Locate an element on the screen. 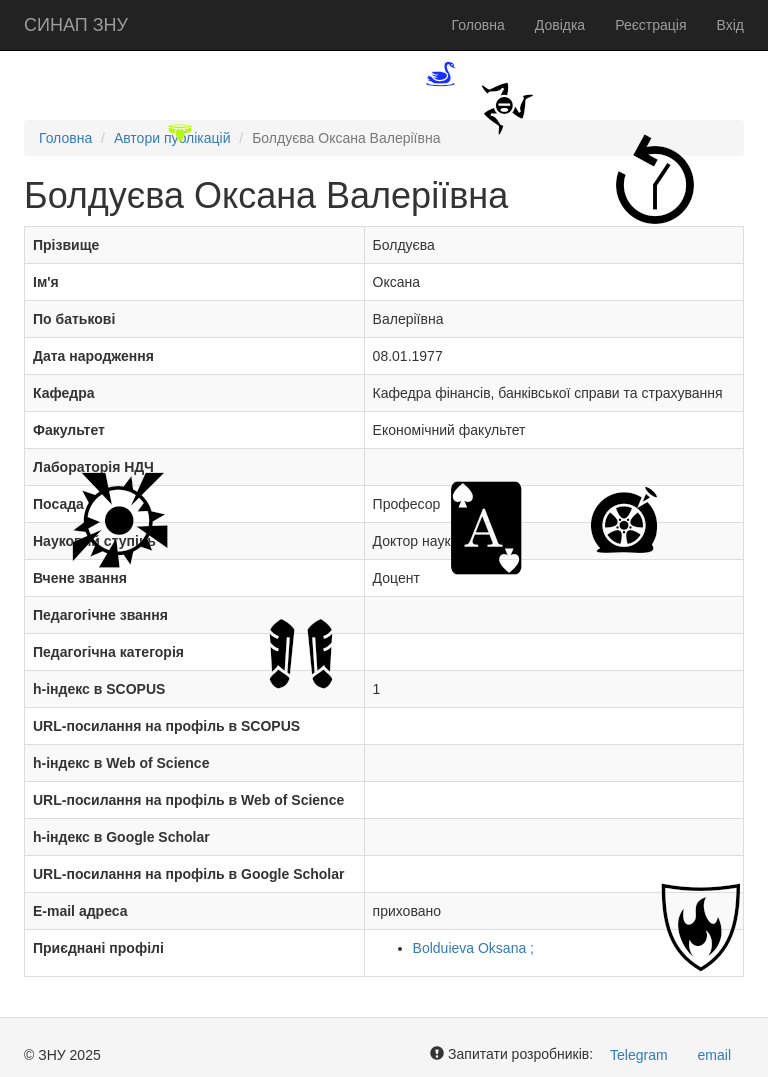 This screenshot has width=768, height=1077. activate fire protection or resistance is located at coordinates (700, 927).